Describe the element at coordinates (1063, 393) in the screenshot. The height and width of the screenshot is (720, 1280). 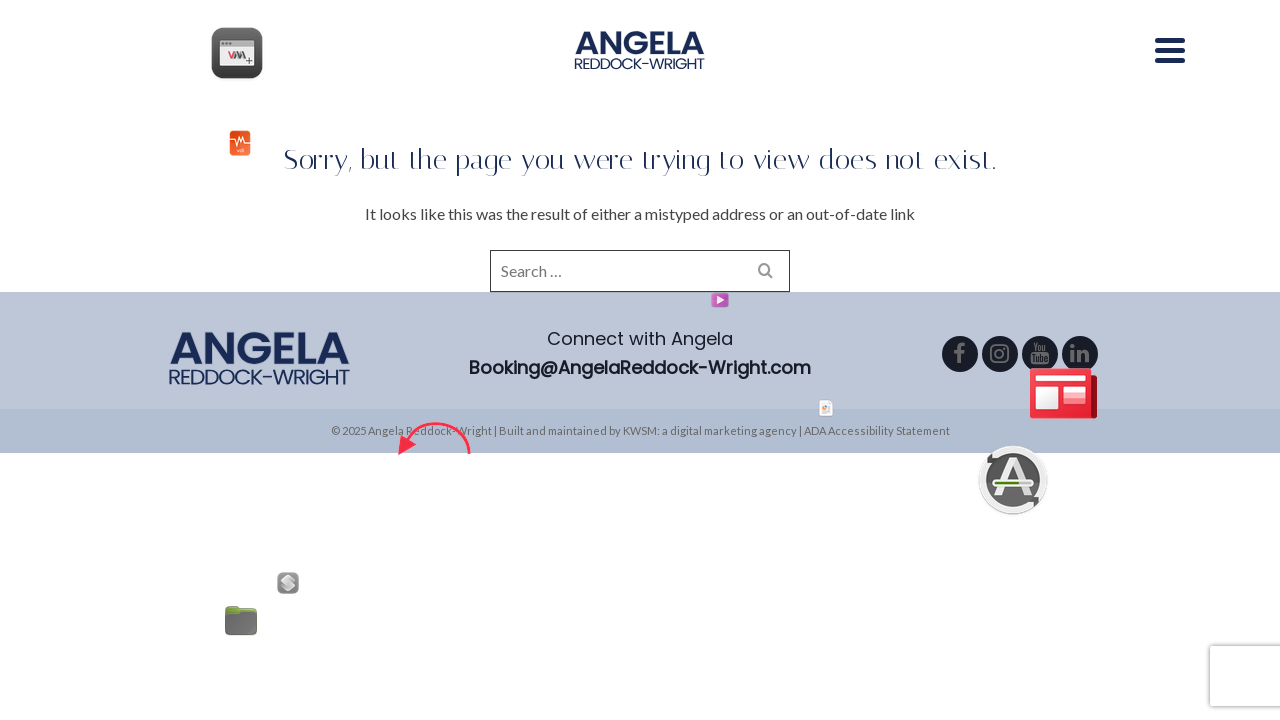
I see `open the news app` at that location.